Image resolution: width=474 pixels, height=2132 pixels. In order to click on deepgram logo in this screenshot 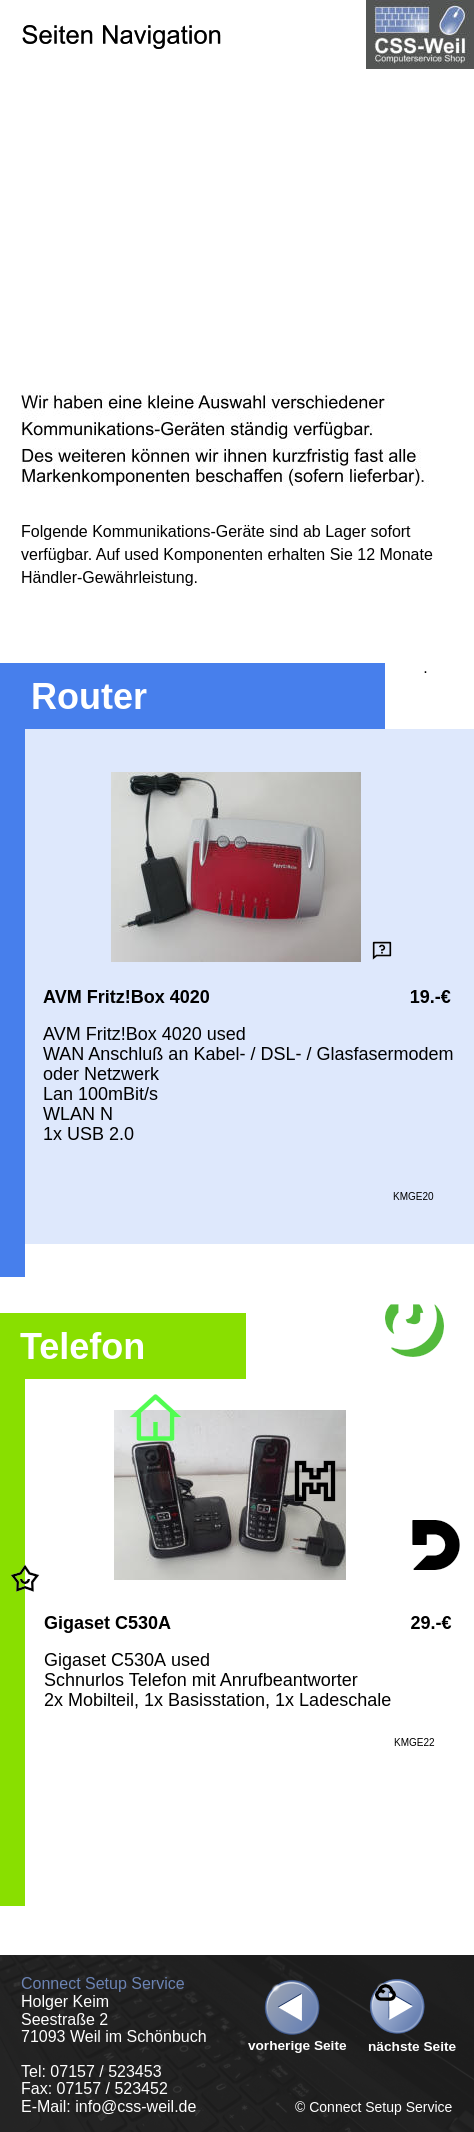, I will do `click(436, 1545)`.